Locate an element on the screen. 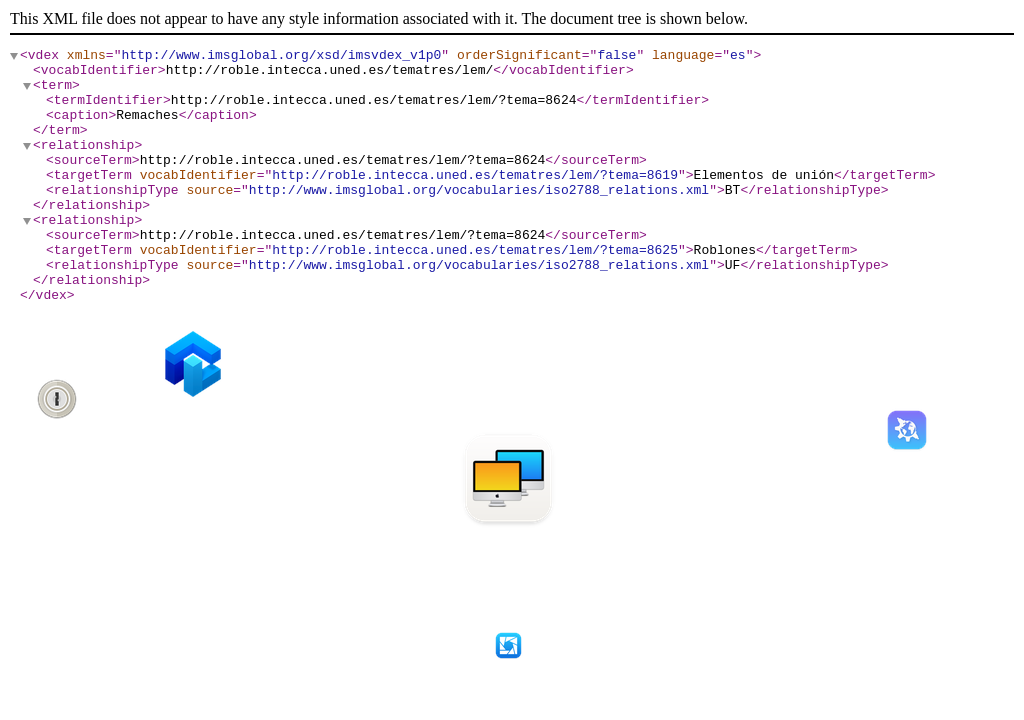 The height and width of the screenshot is (720, 1024). launch konqueror web browser is located at coordinates (907, 430).